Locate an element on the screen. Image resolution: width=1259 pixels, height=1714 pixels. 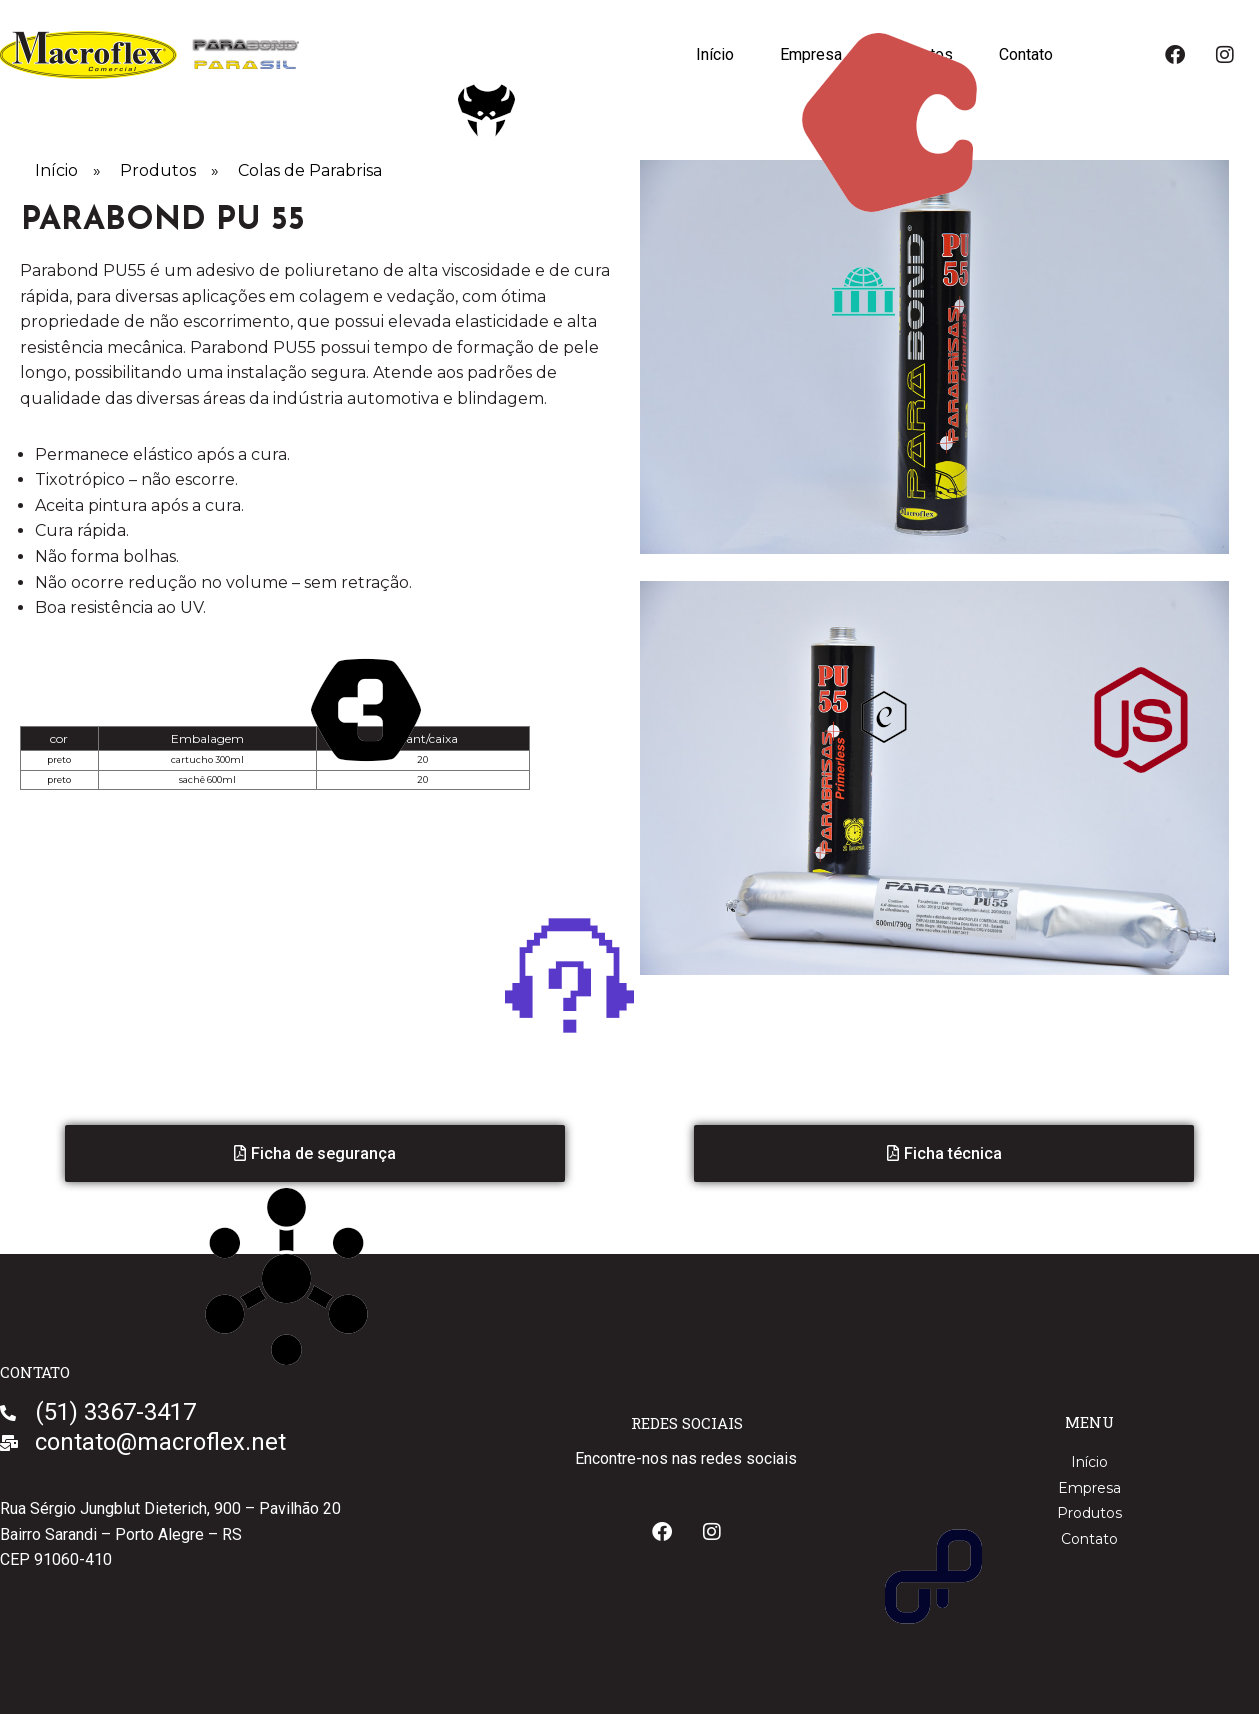
cloudron platform logo is located at coordinates (366, 710).